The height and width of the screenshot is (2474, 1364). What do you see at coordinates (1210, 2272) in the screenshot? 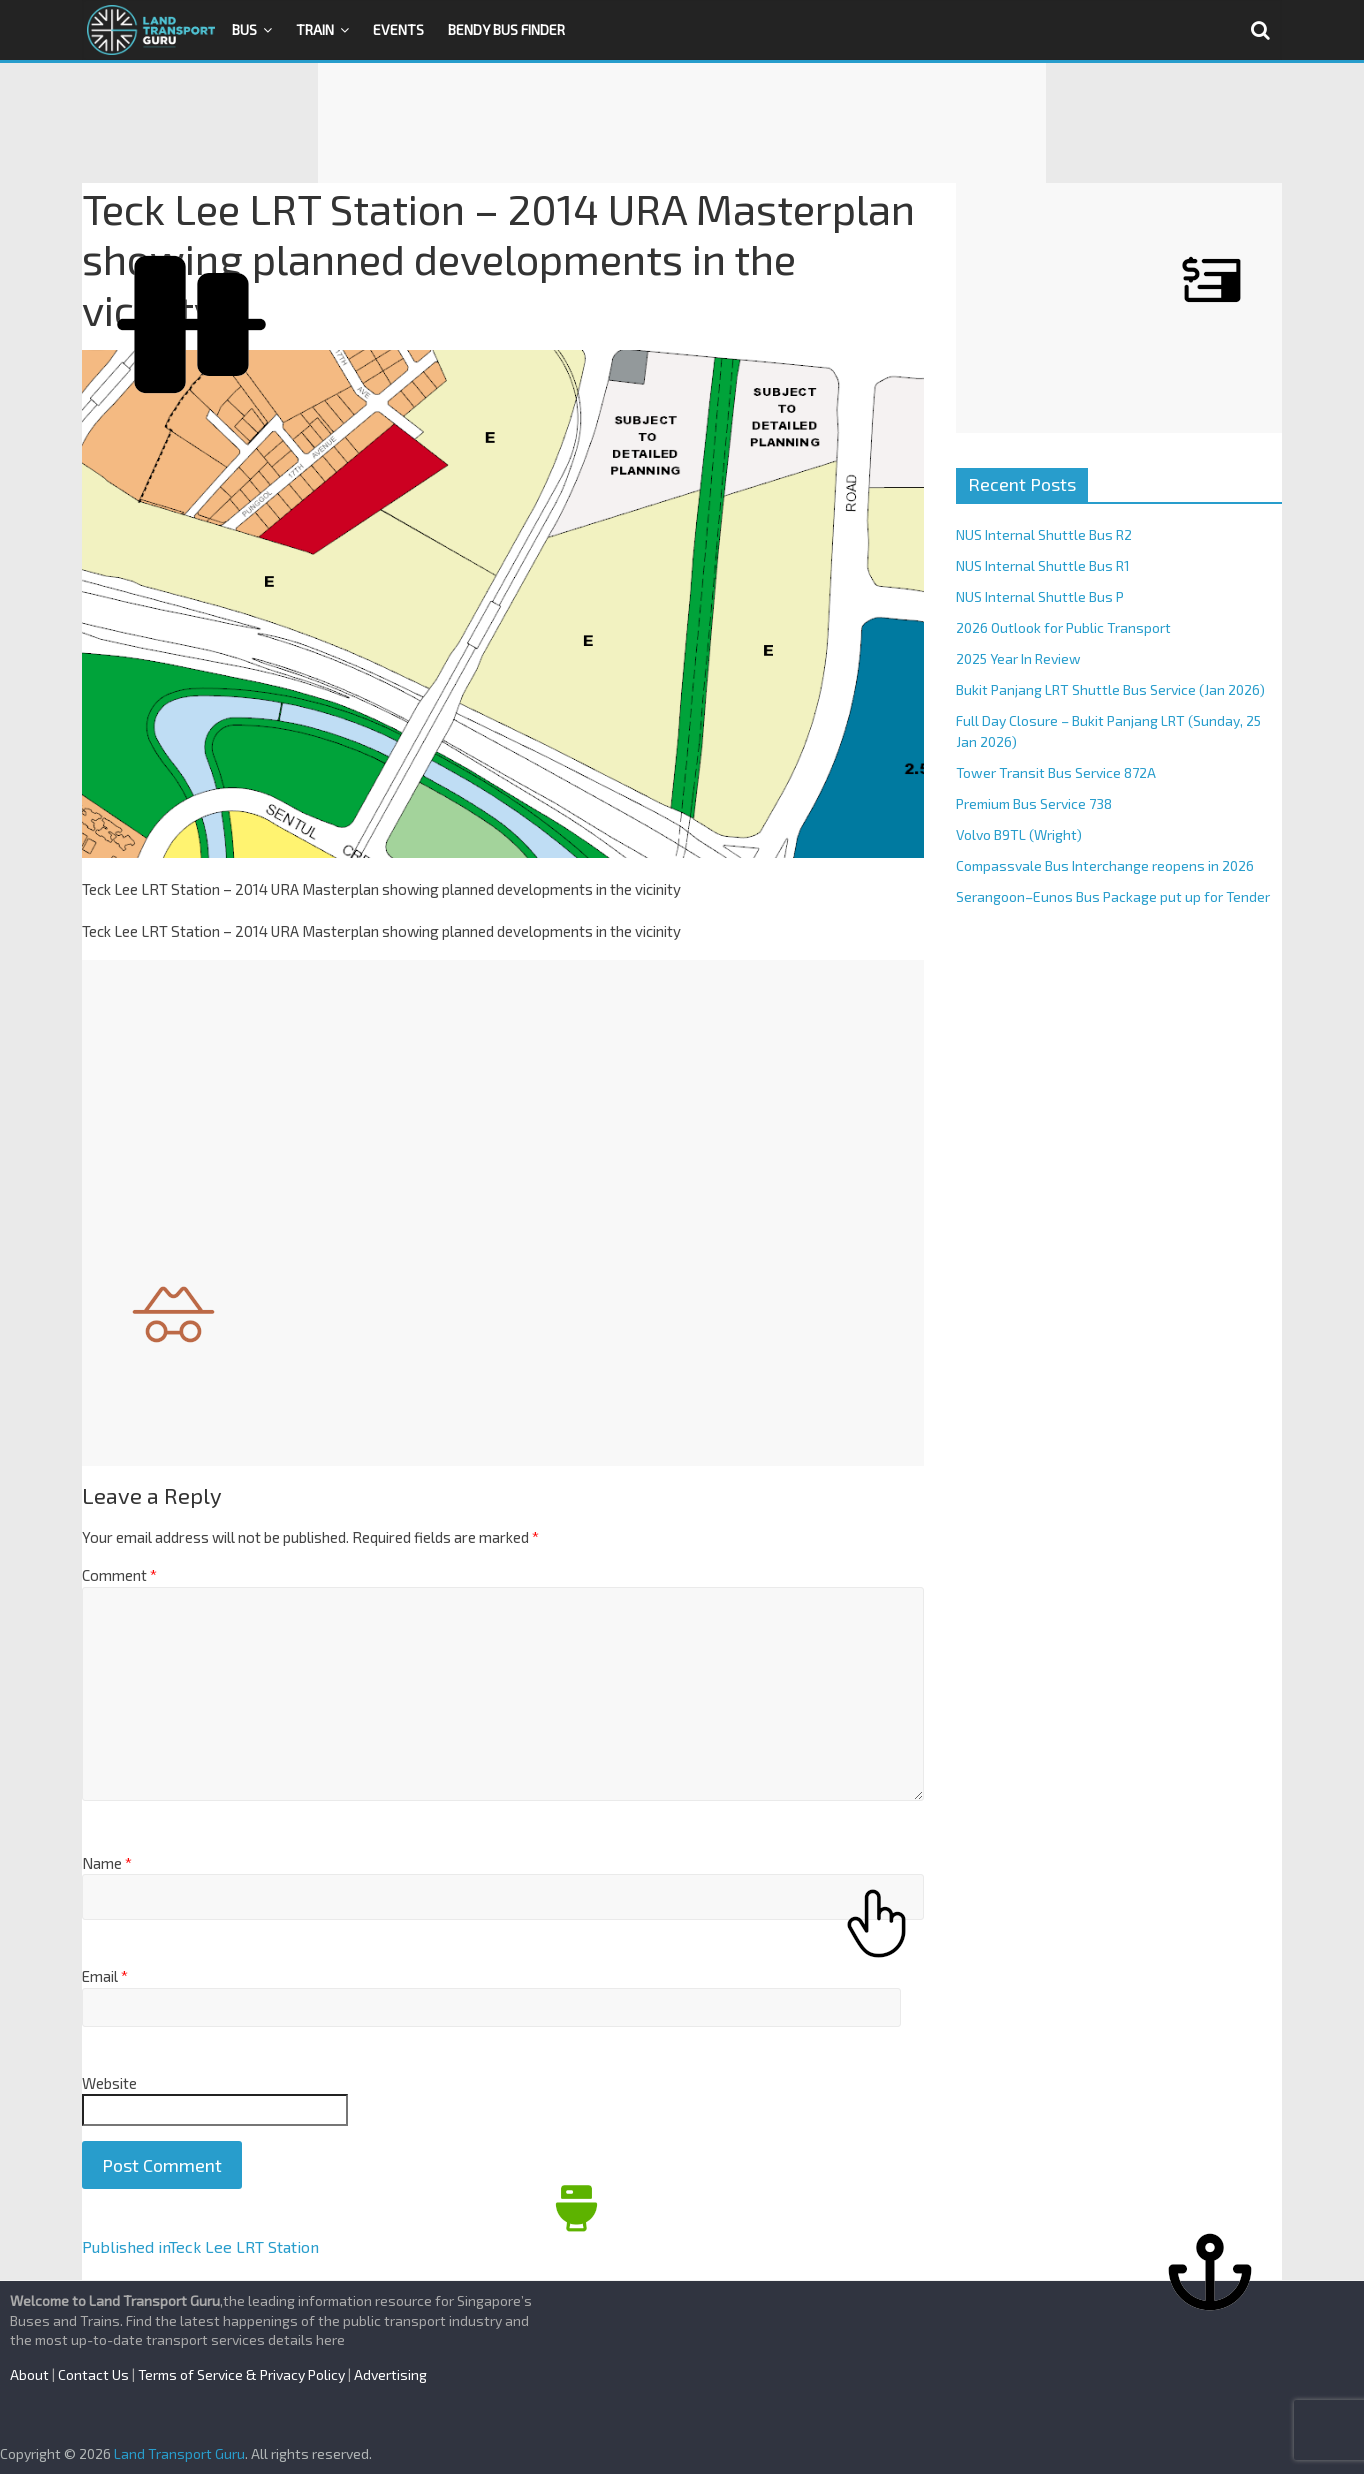
I see `navigate to anchor point or bookmark` at bounding box center [1210, 2272].